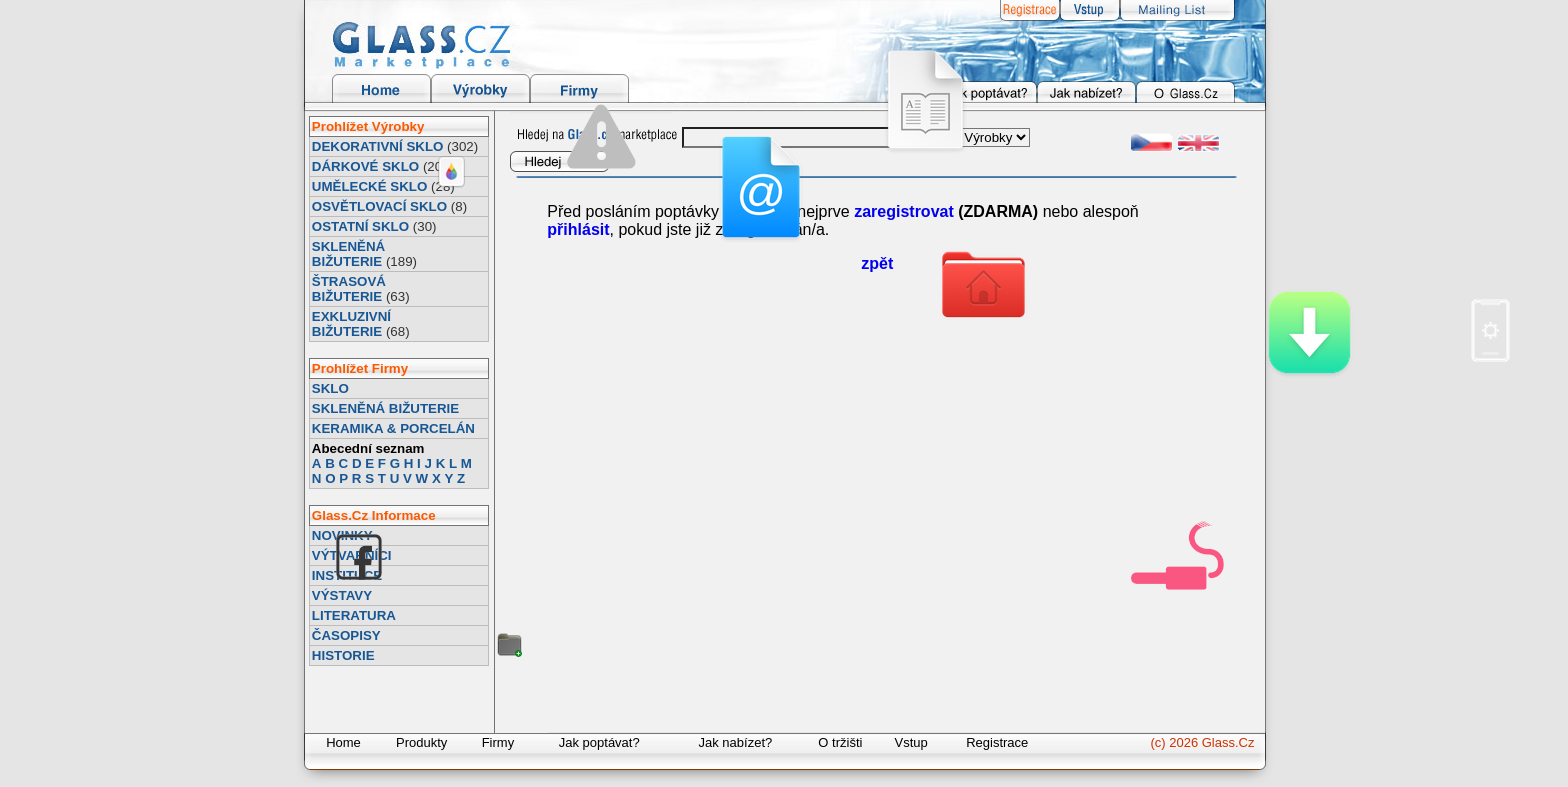  What do you see at coordinates (451, 171) in the screenshot?
I see `it87 hardware monitoring sensor data file` at bounding box center [451, 171].